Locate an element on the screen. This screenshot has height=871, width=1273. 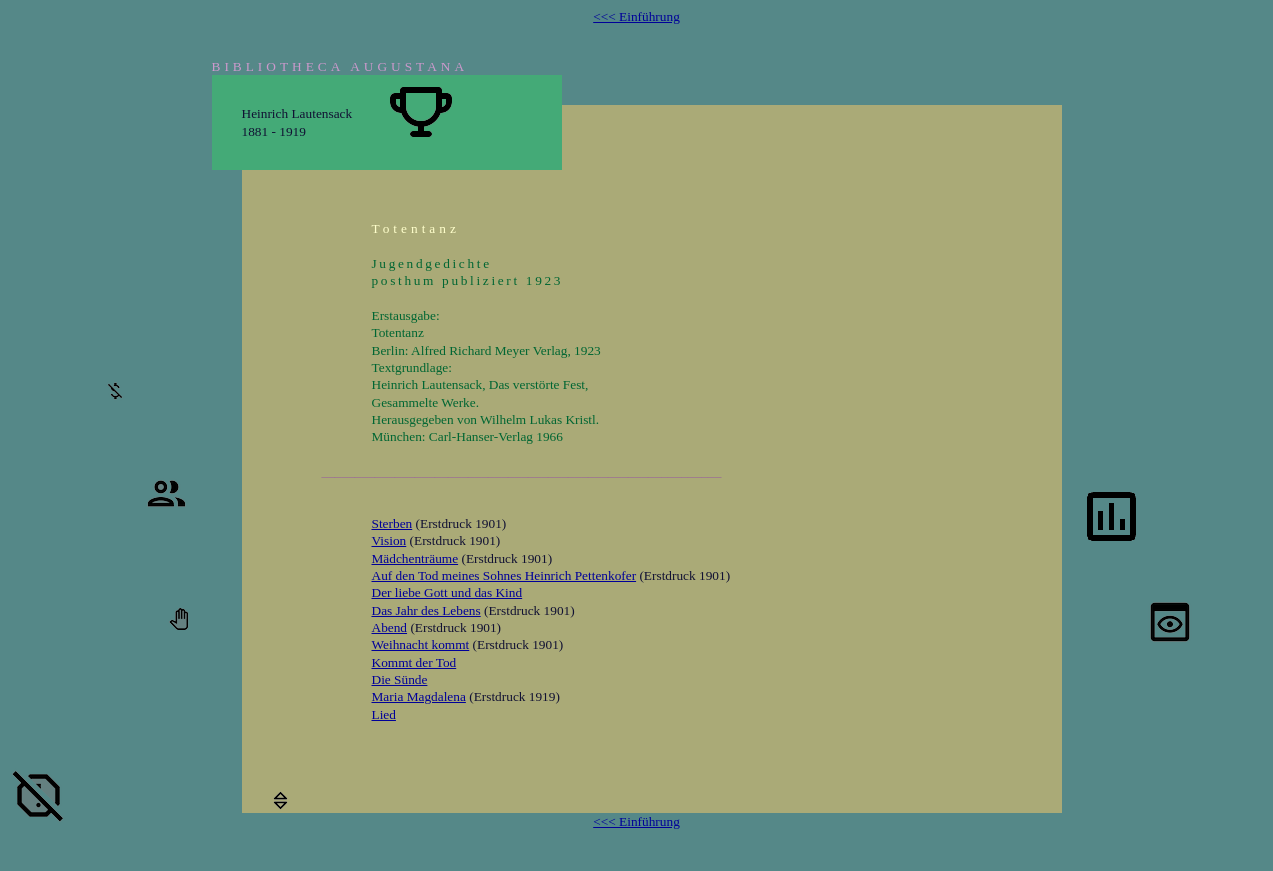
view achievements or awards is located at coordinates (421, 110).